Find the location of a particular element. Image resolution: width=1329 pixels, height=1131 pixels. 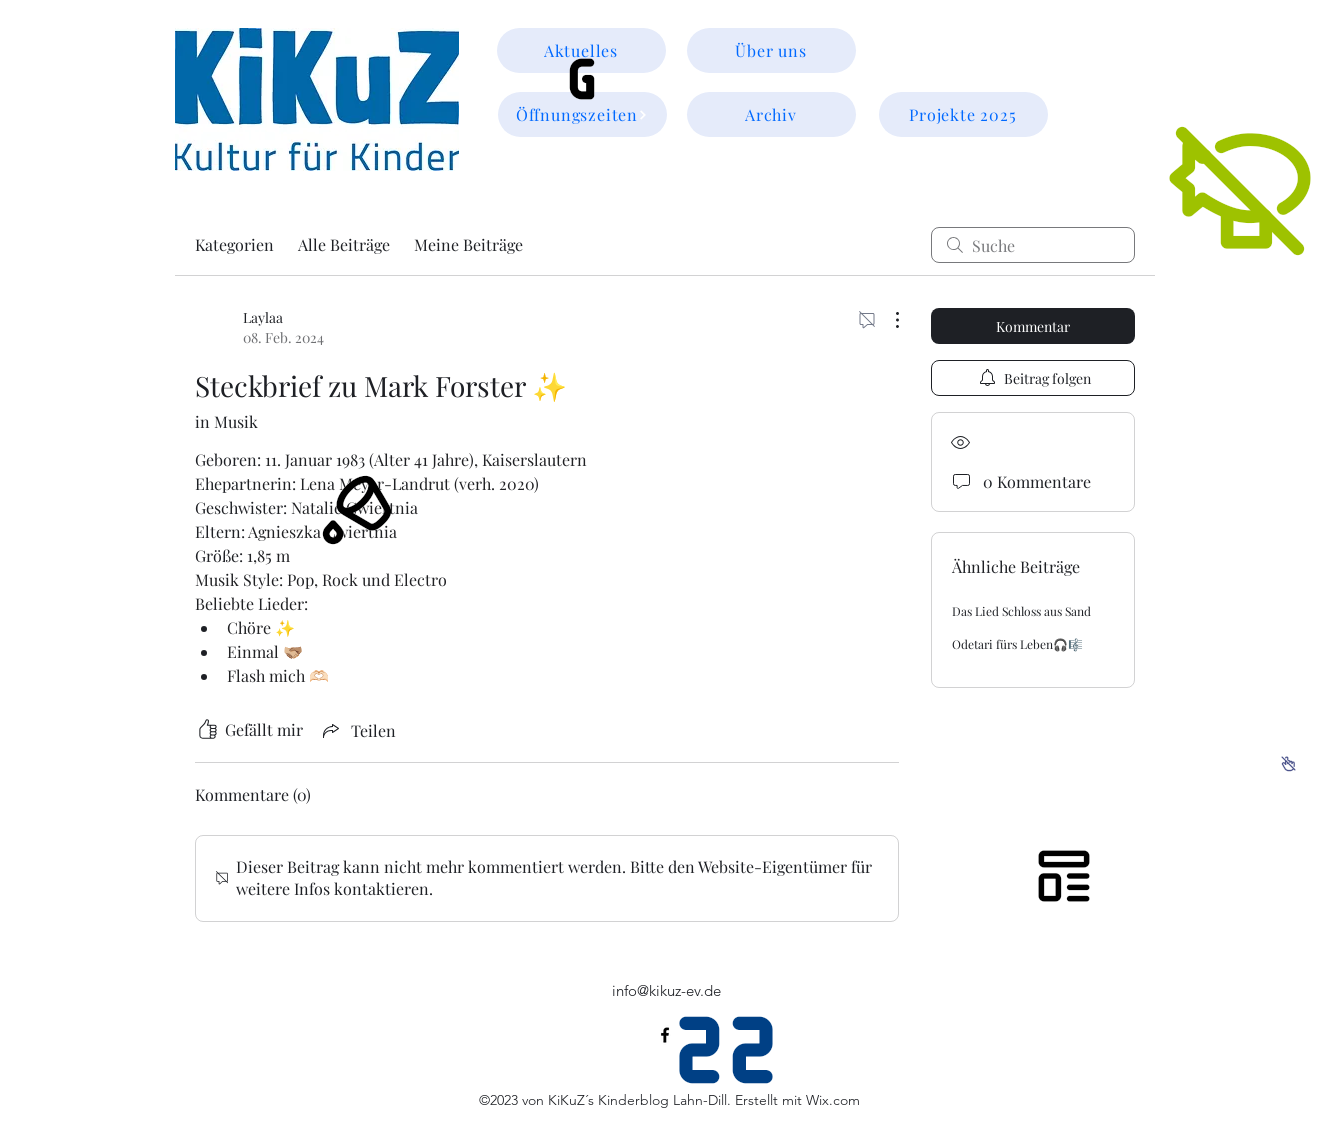

access page or document templates is located at coordinates (1064, 876).